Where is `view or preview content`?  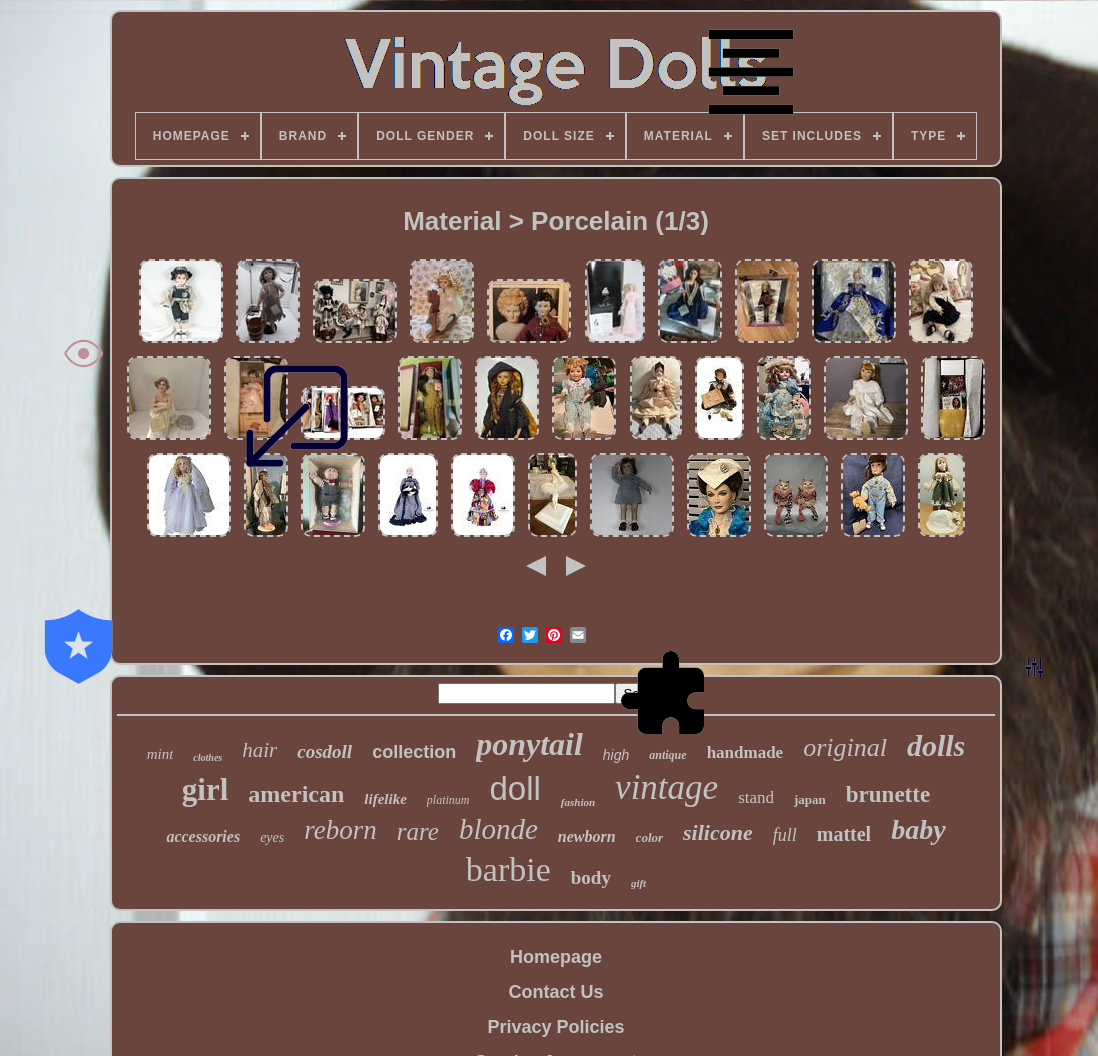
view or preview content is located at coordinates (83, 353).